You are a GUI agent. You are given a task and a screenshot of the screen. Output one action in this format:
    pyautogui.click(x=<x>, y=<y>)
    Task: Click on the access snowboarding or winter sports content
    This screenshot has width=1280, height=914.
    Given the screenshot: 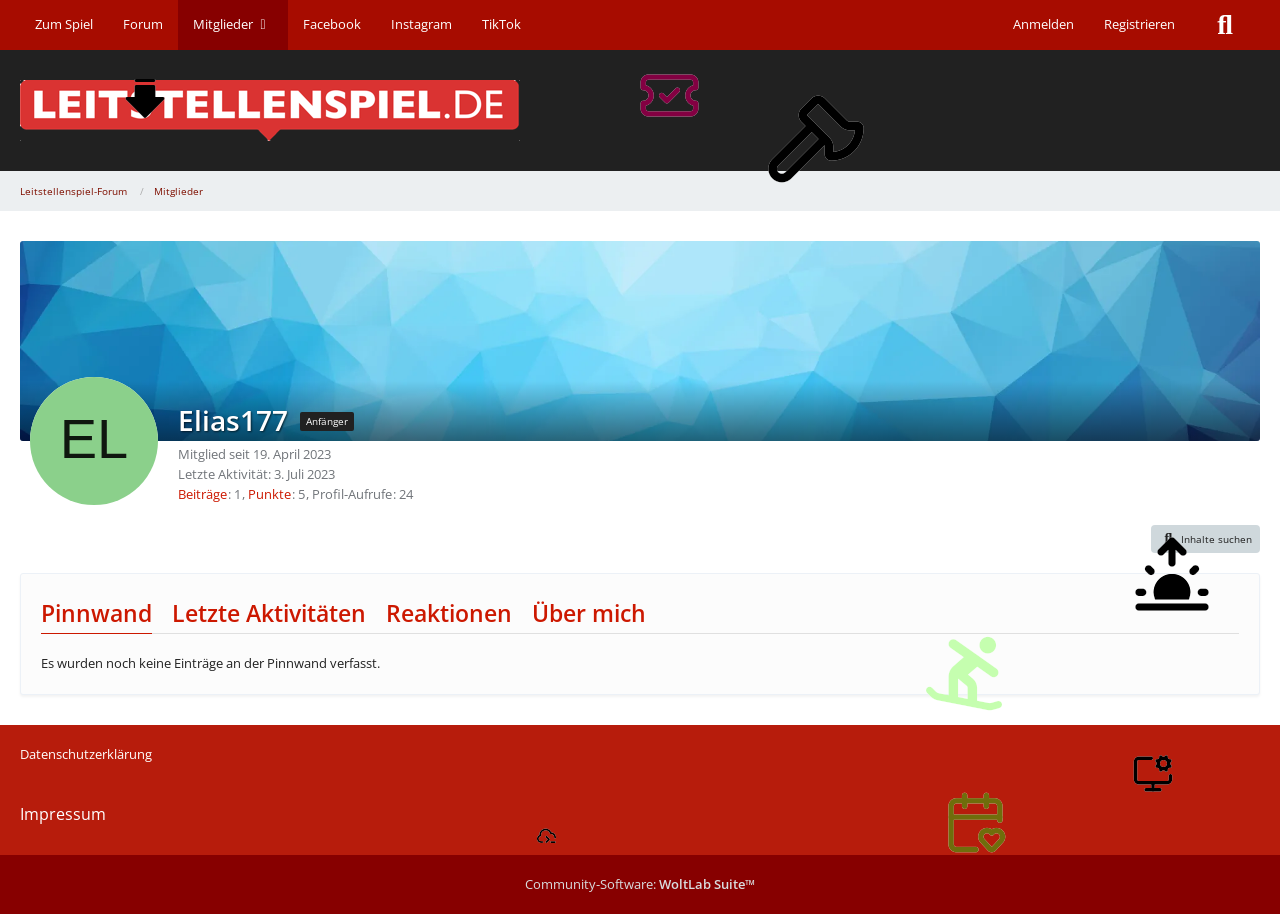 What is the action you would take?
    pyautogui.click(x=967, y=672)
    